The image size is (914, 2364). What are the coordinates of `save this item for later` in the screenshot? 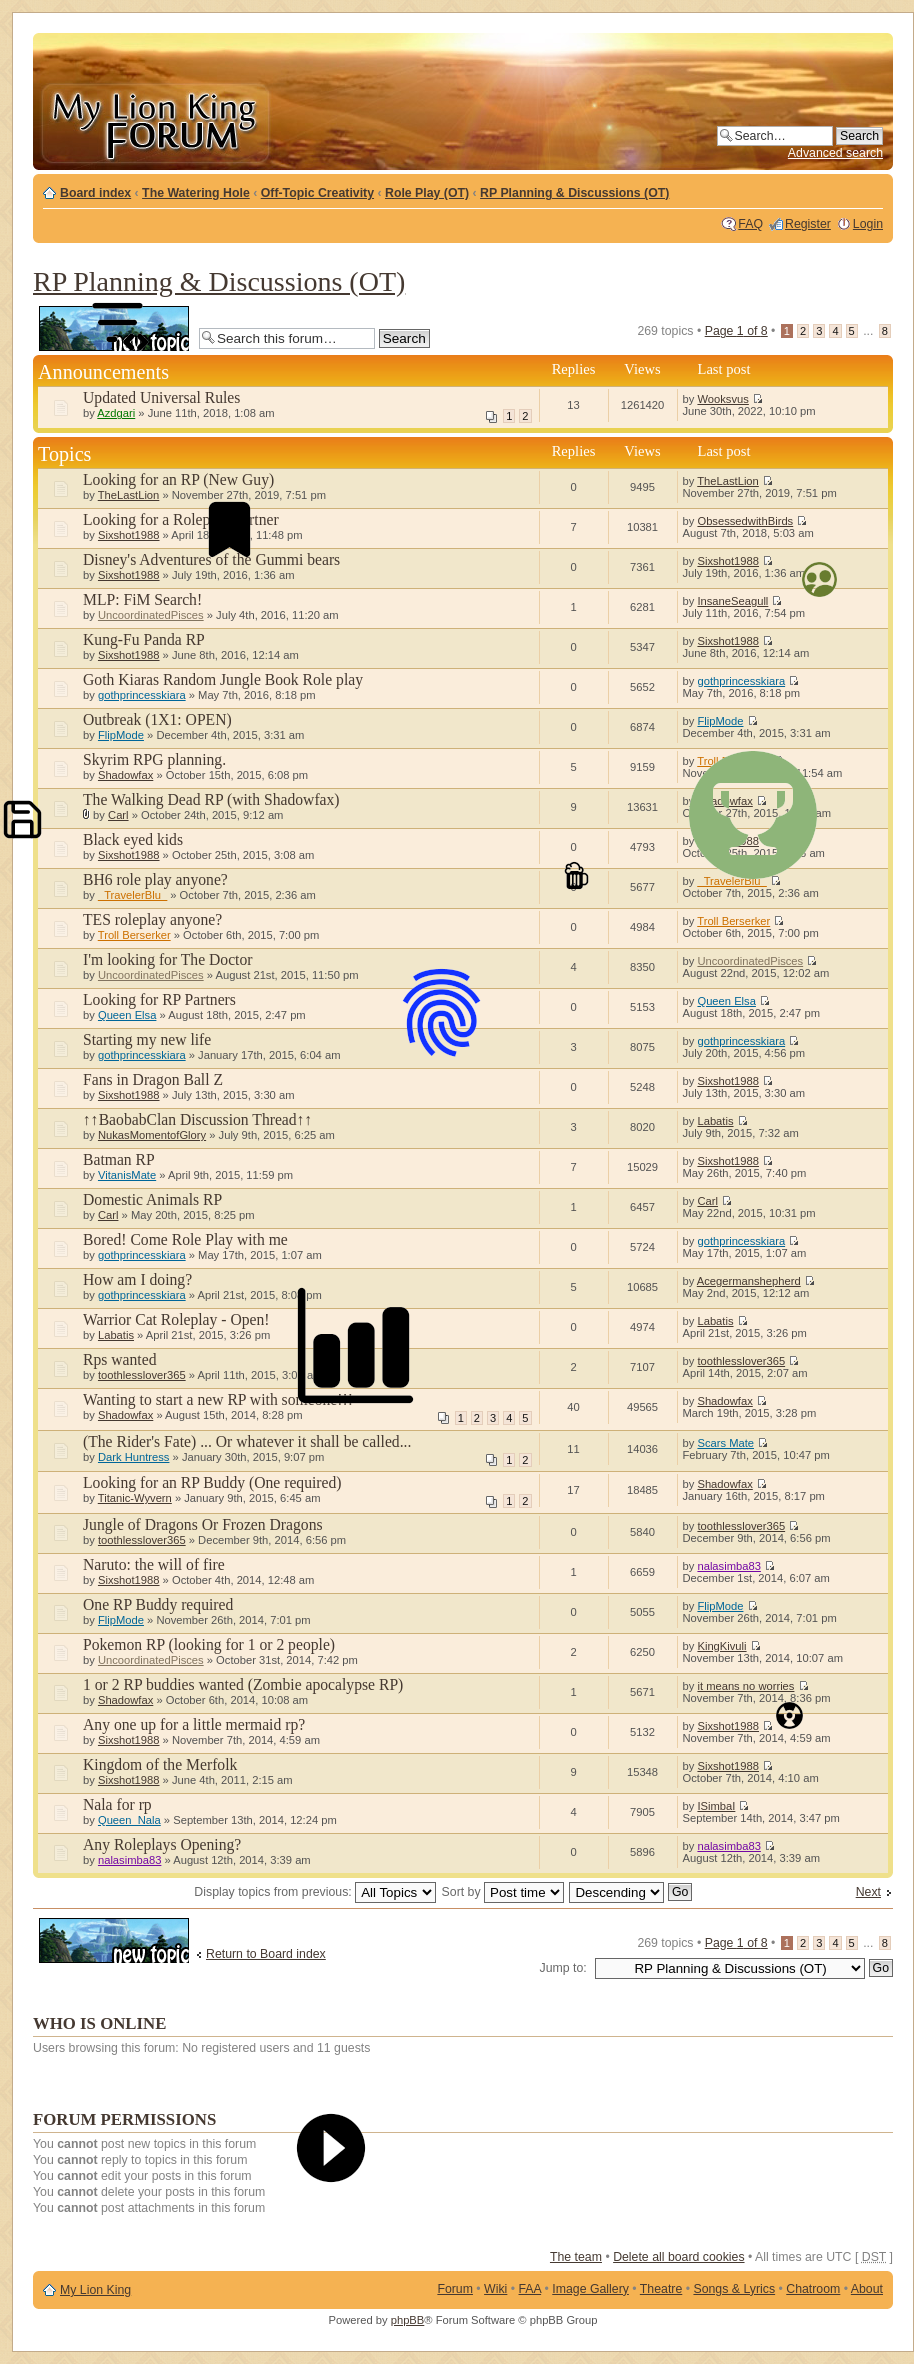 It's located at (229, 529).